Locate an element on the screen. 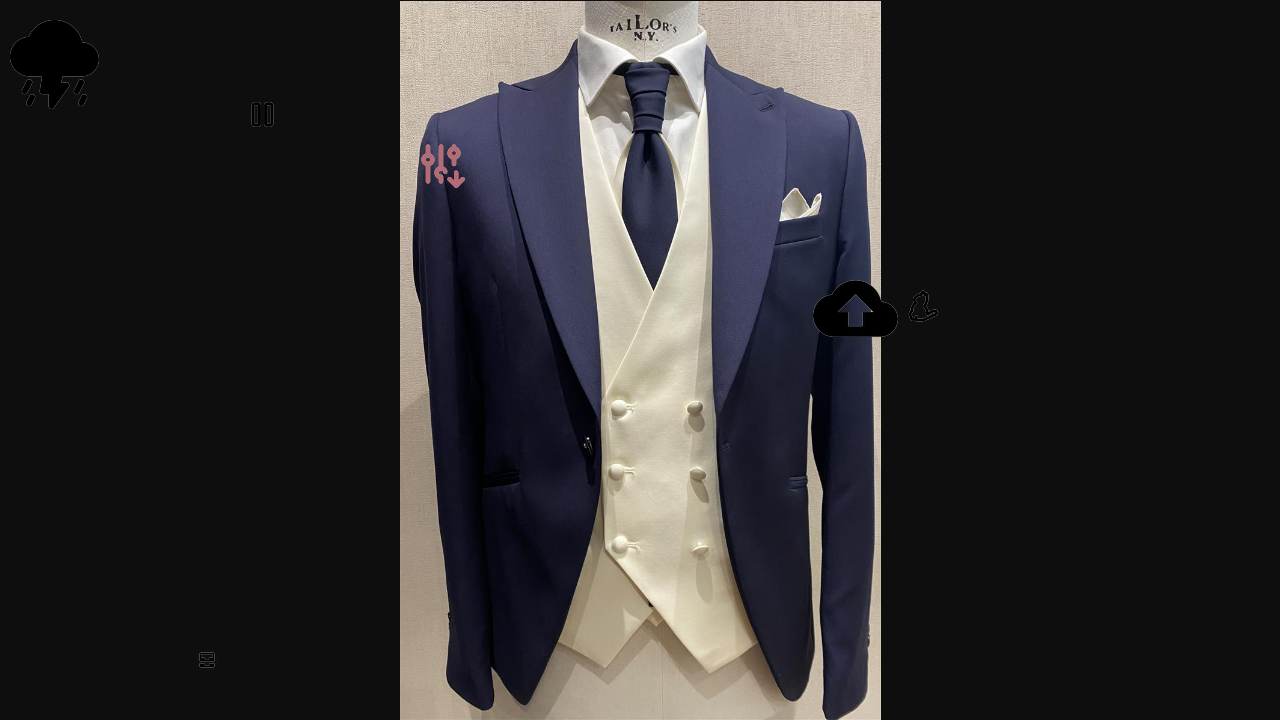 The image size is (1280, 720). view all inboxes is located at coordinates (207, 660).